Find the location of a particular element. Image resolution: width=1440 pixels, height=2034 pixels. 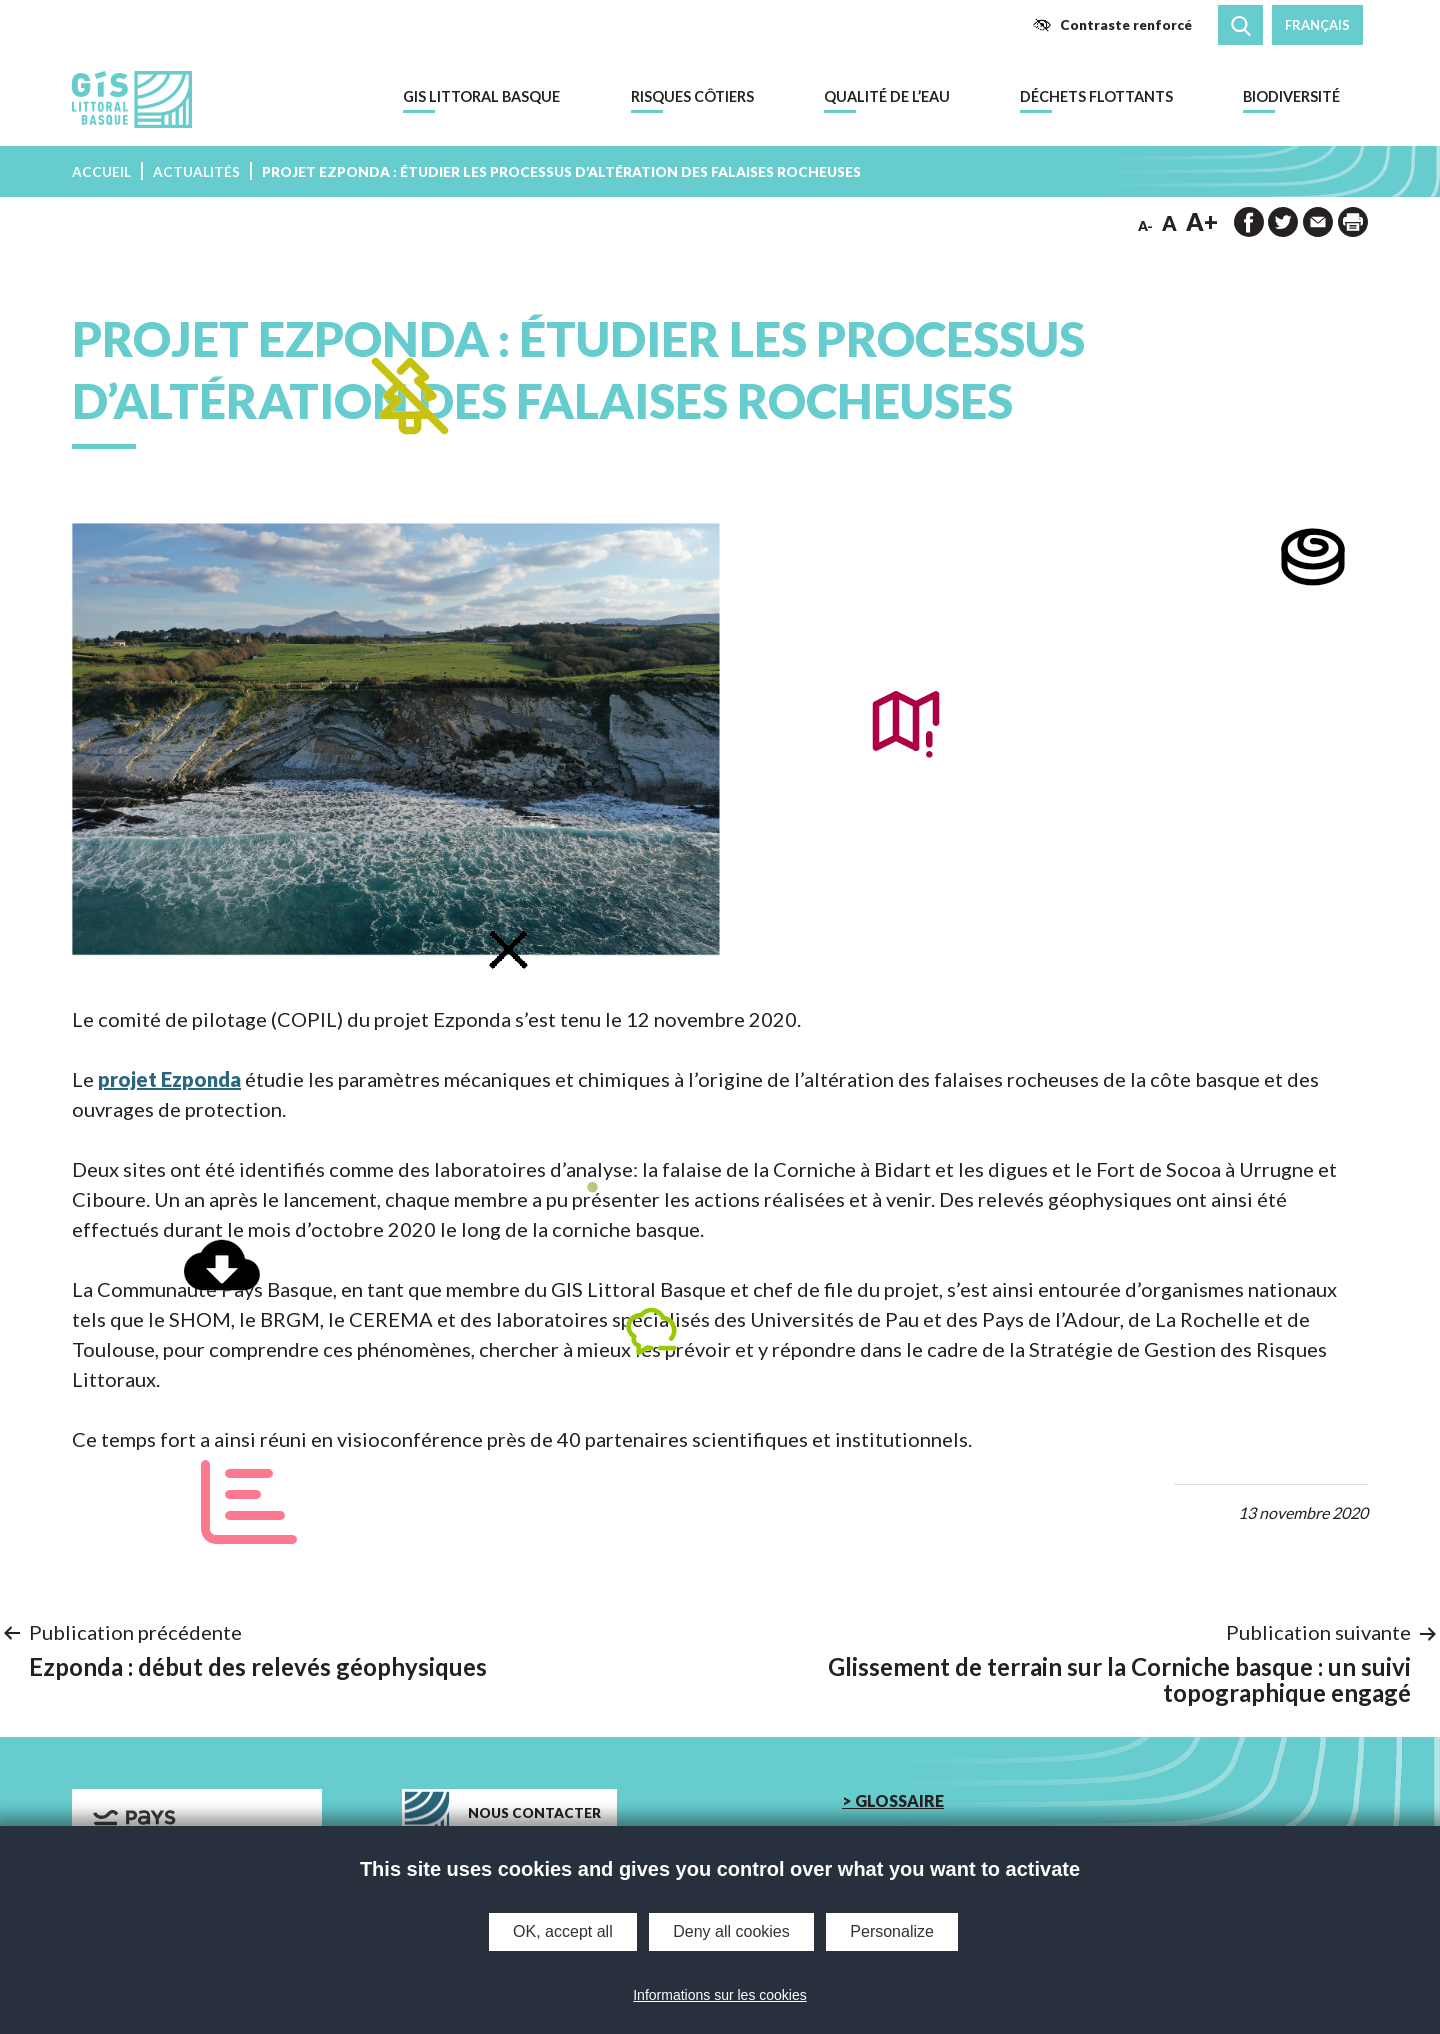

view analytics or statistics is located at coordinates (249, 1502).